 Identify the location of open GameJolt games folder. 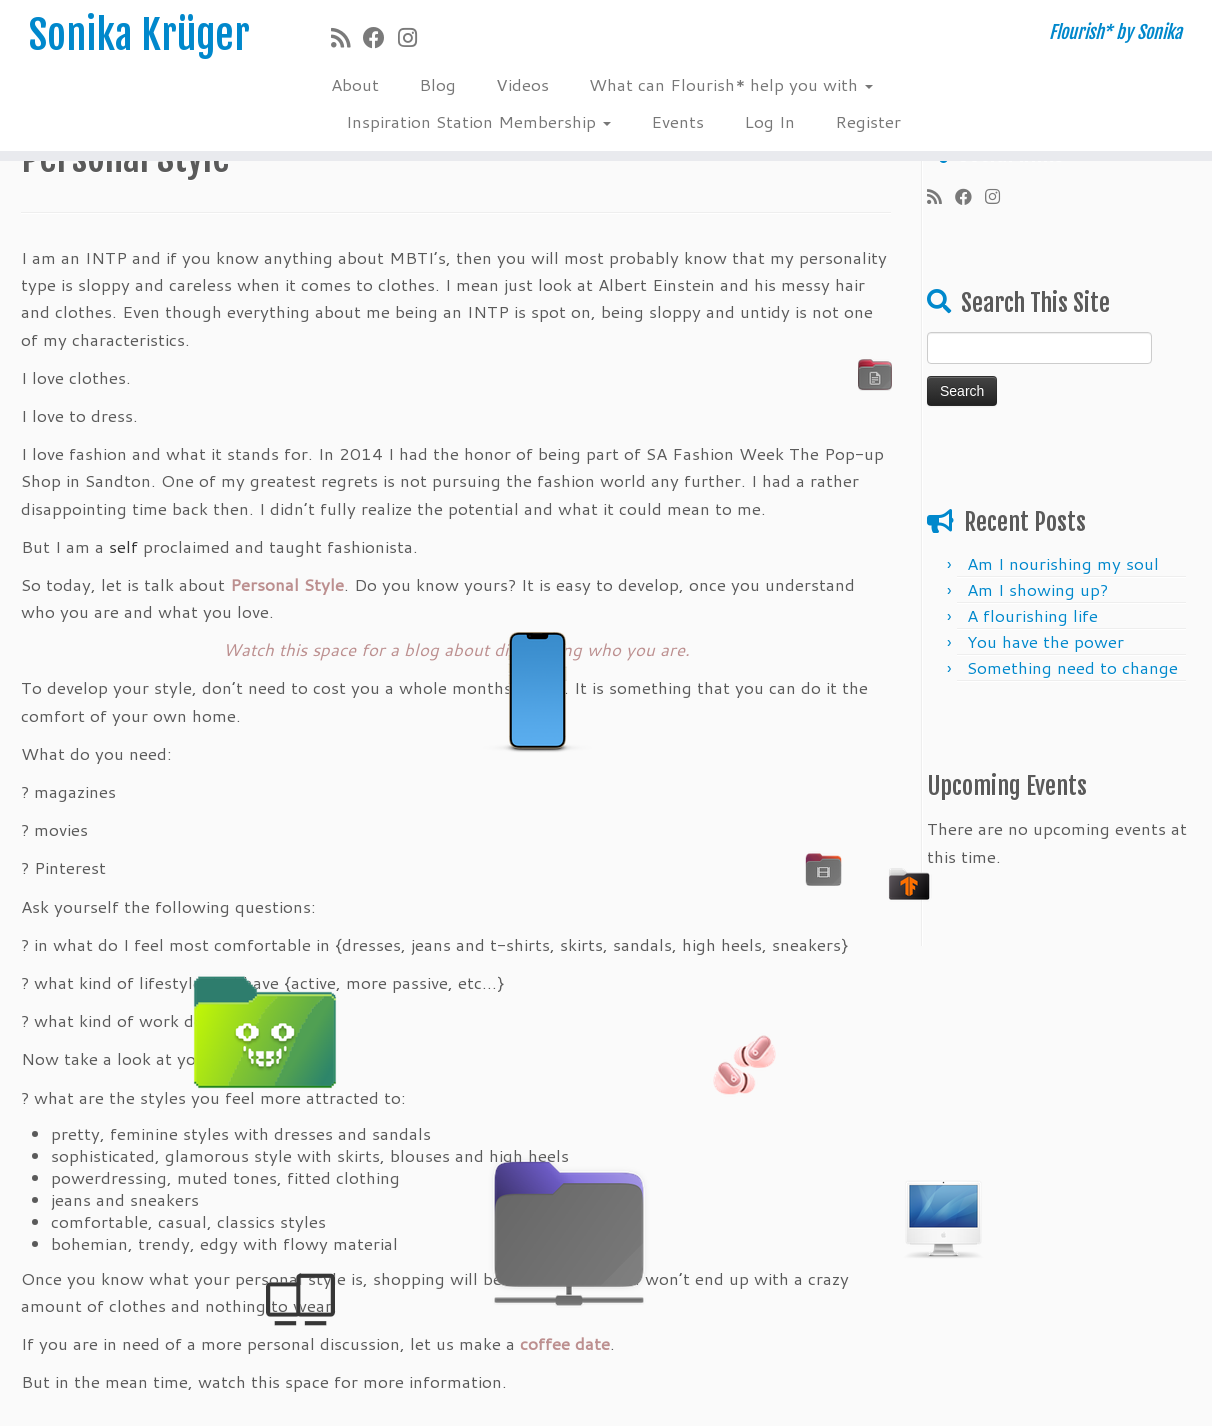
(265, 1036).